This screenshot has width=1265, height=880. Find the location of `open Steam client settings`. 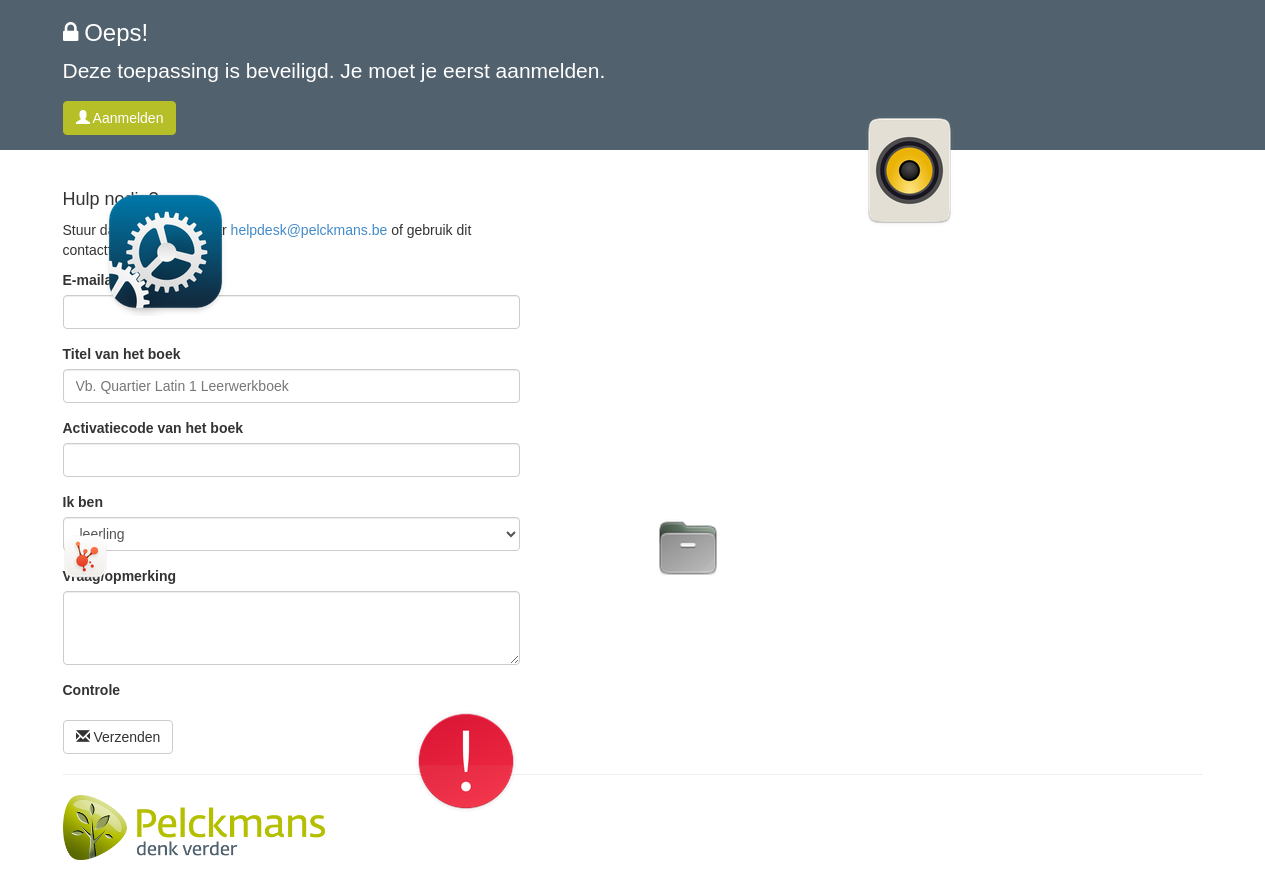

open Steam client settings is located at coordinates (165, 251).